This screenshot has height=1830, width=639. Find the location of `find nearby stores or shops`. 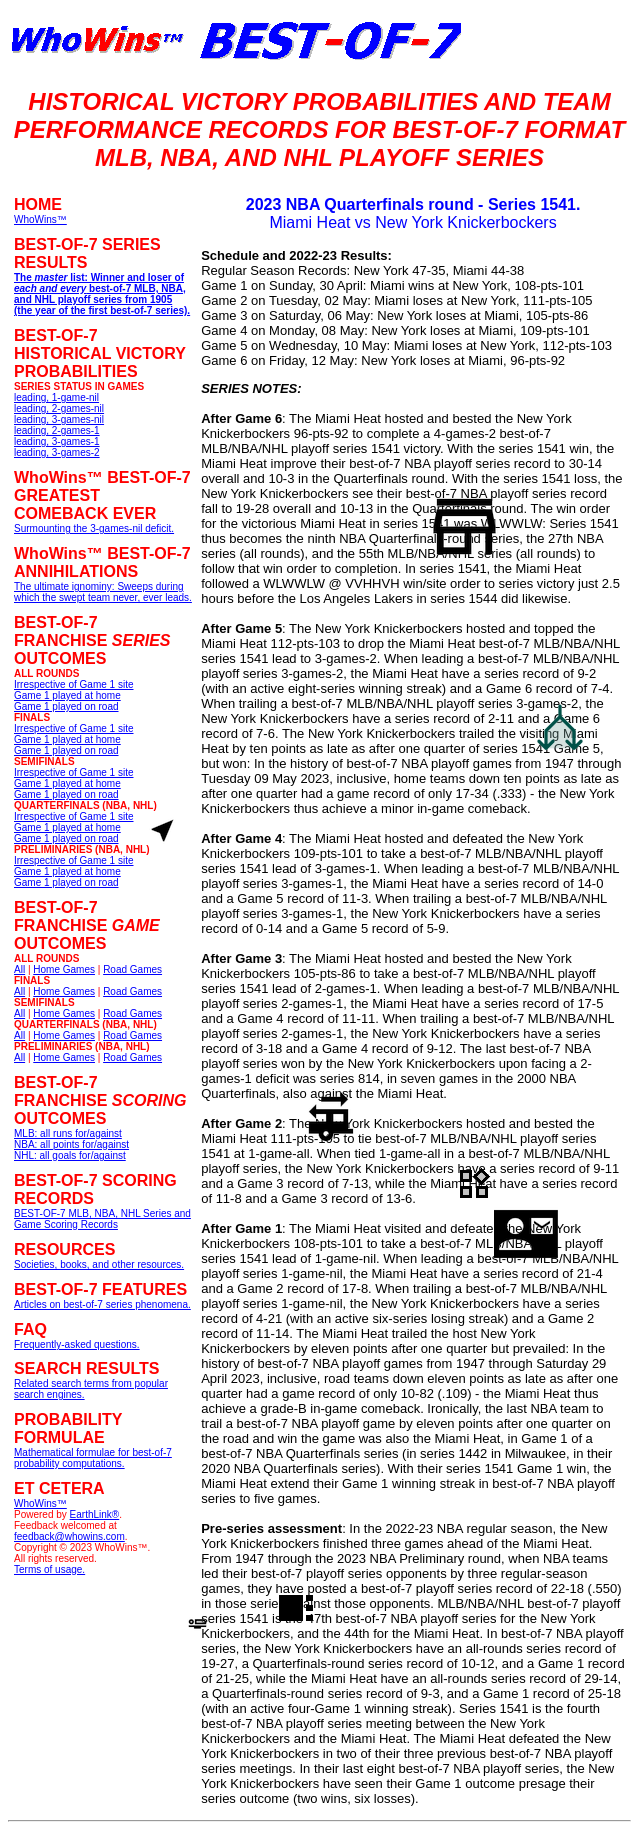

find nearby stores or shops is located at coordinates (464, 526).